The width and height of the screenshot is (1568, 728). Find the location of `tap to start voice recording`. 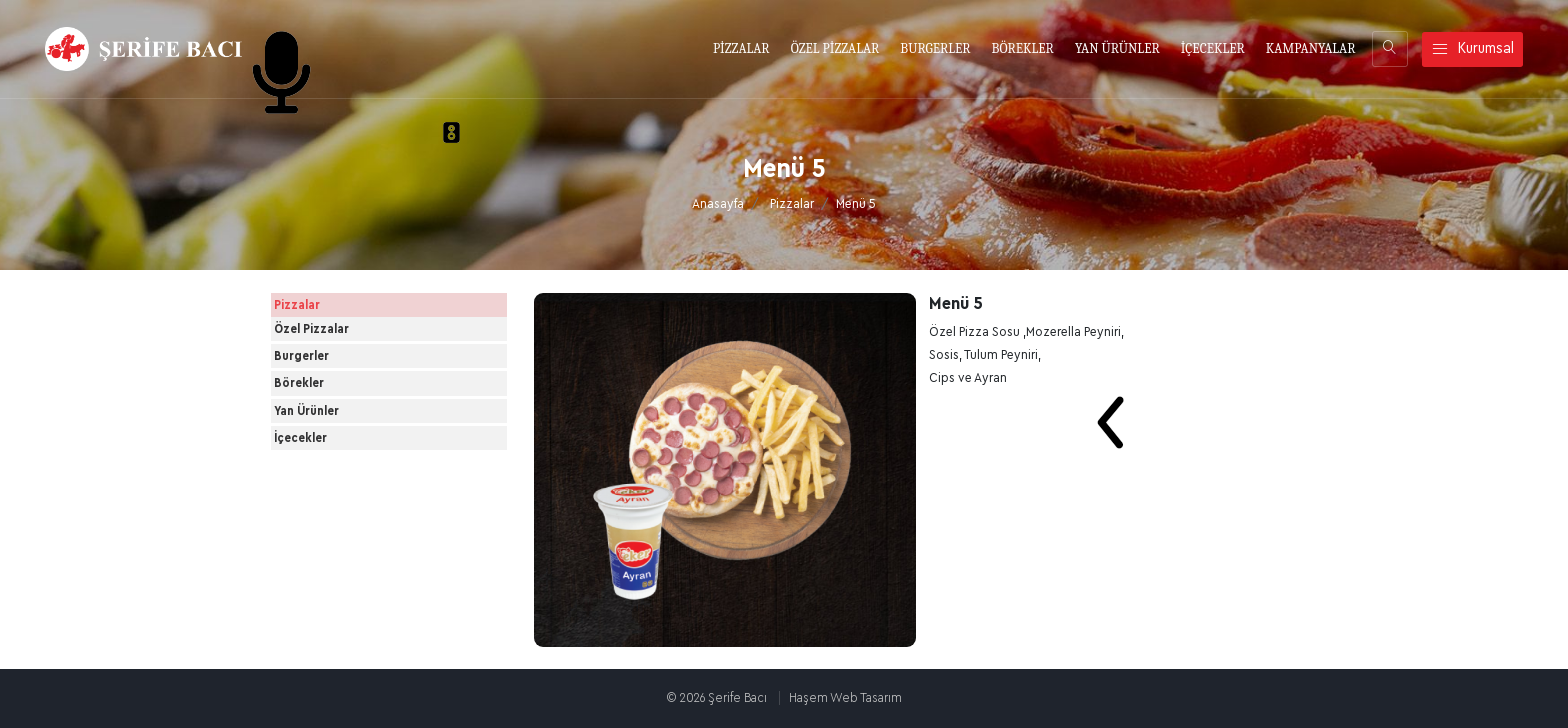

tap to start voice recording is located at coordinates (281, 72).